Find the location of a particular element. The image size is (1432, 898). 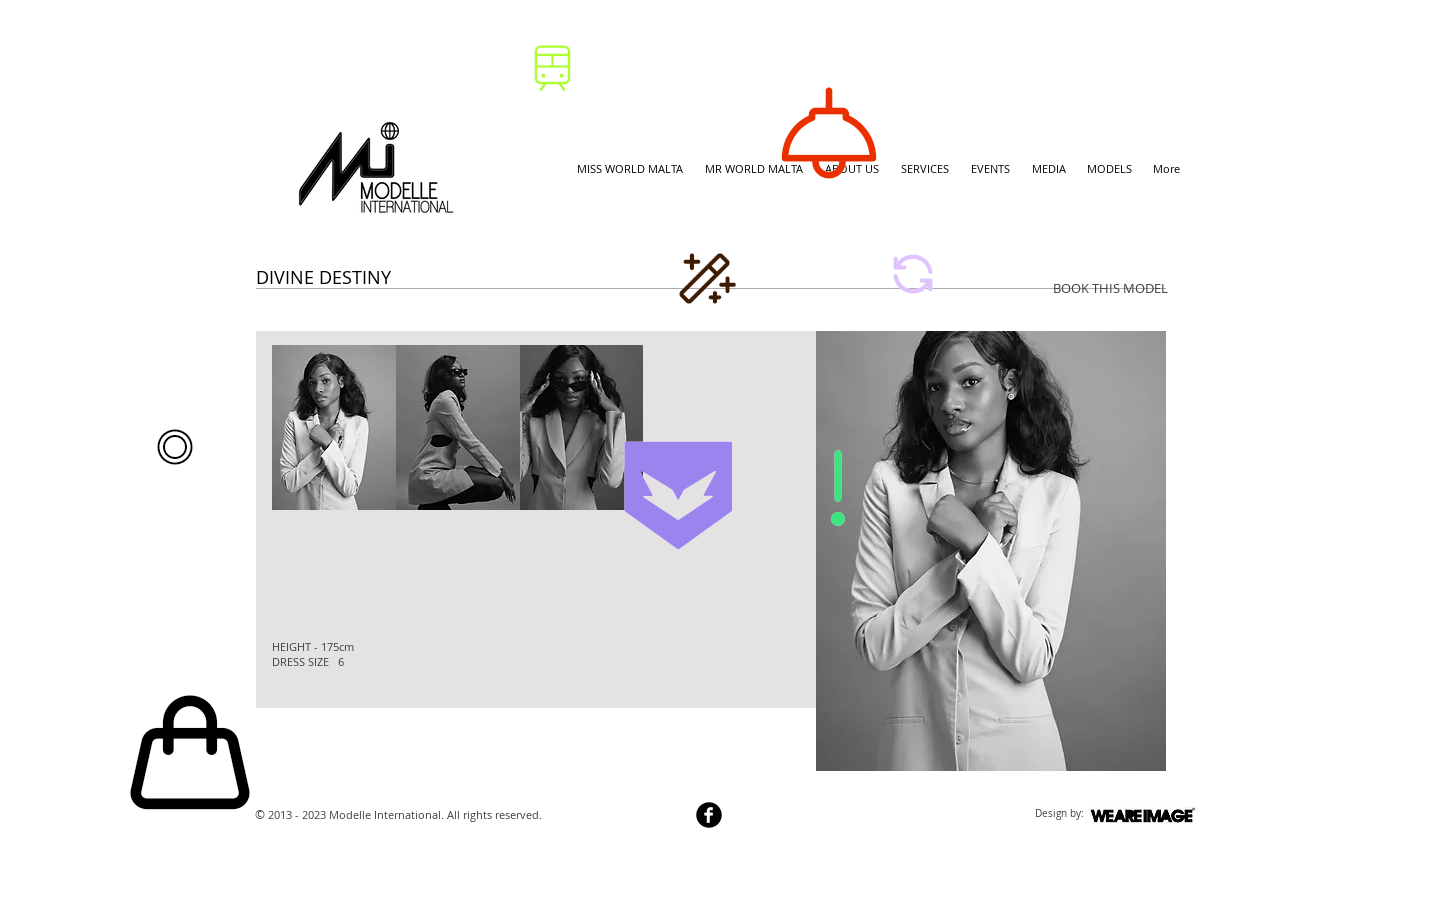

indicates membership in Discord's HypeSquad House of Bravery is located at coordinates (678, 495).